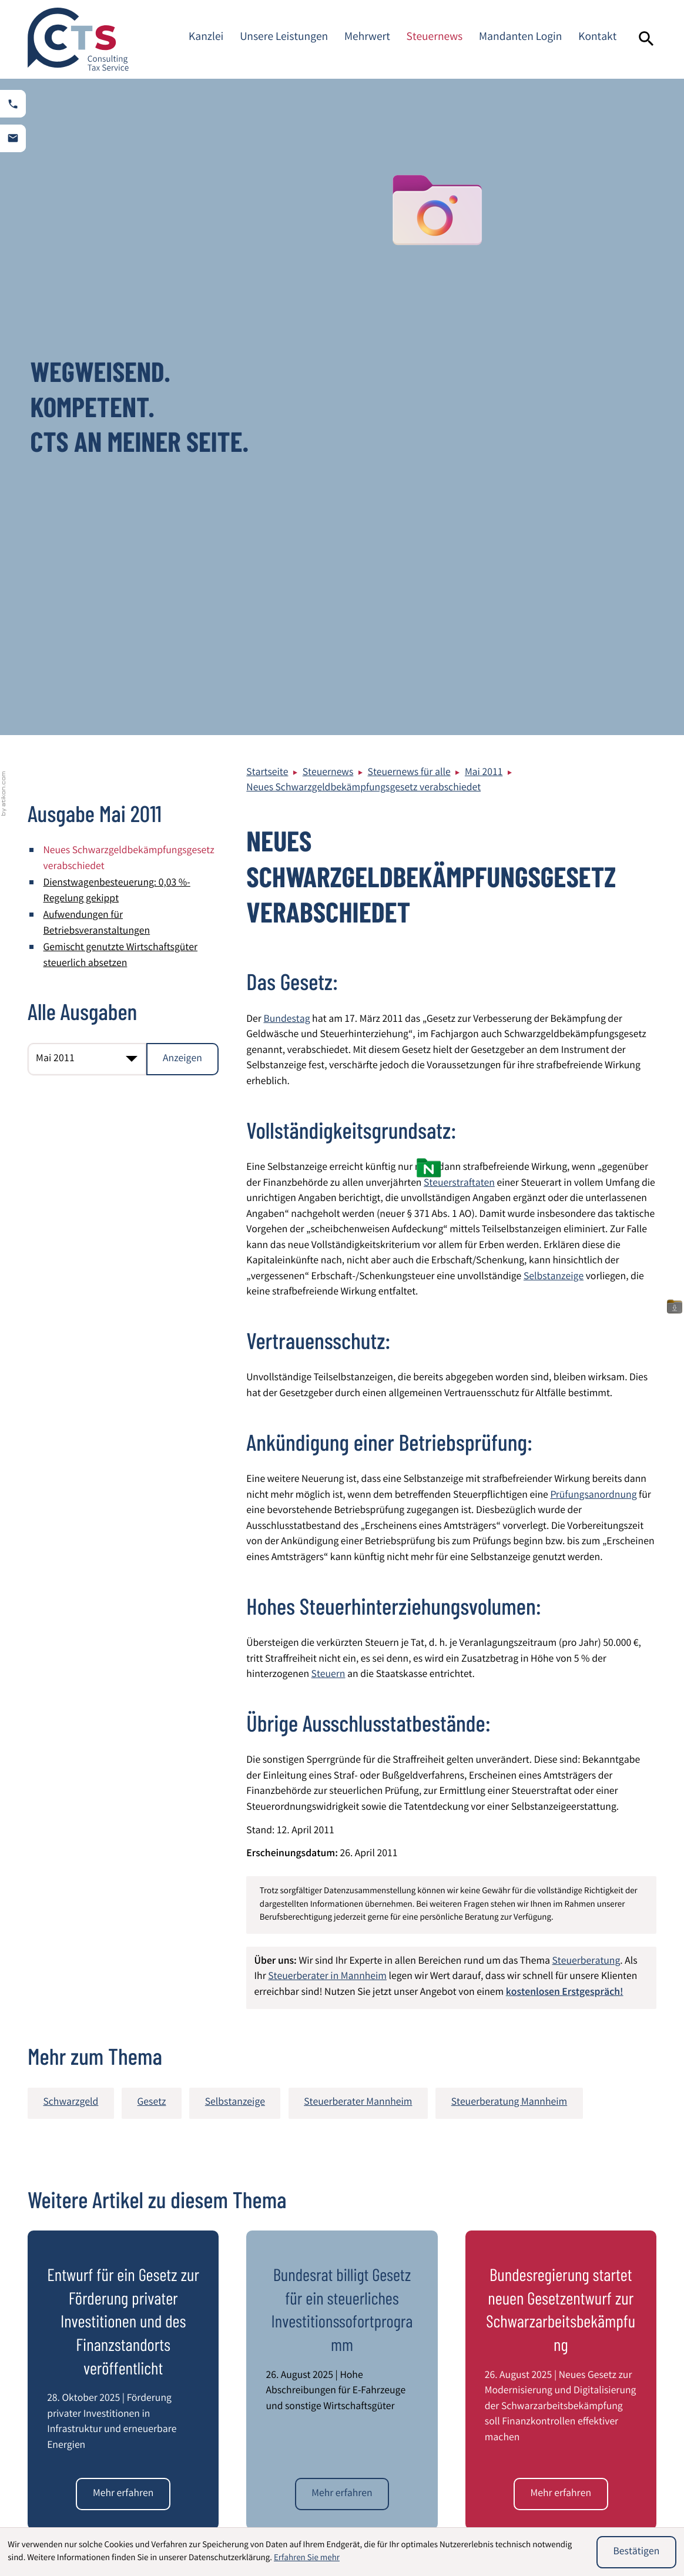 This screenshot has width=684, height=2576. Describe the element at coordinates (675, 1306) in the screenshot. I see `access your downloads folder` at that location.